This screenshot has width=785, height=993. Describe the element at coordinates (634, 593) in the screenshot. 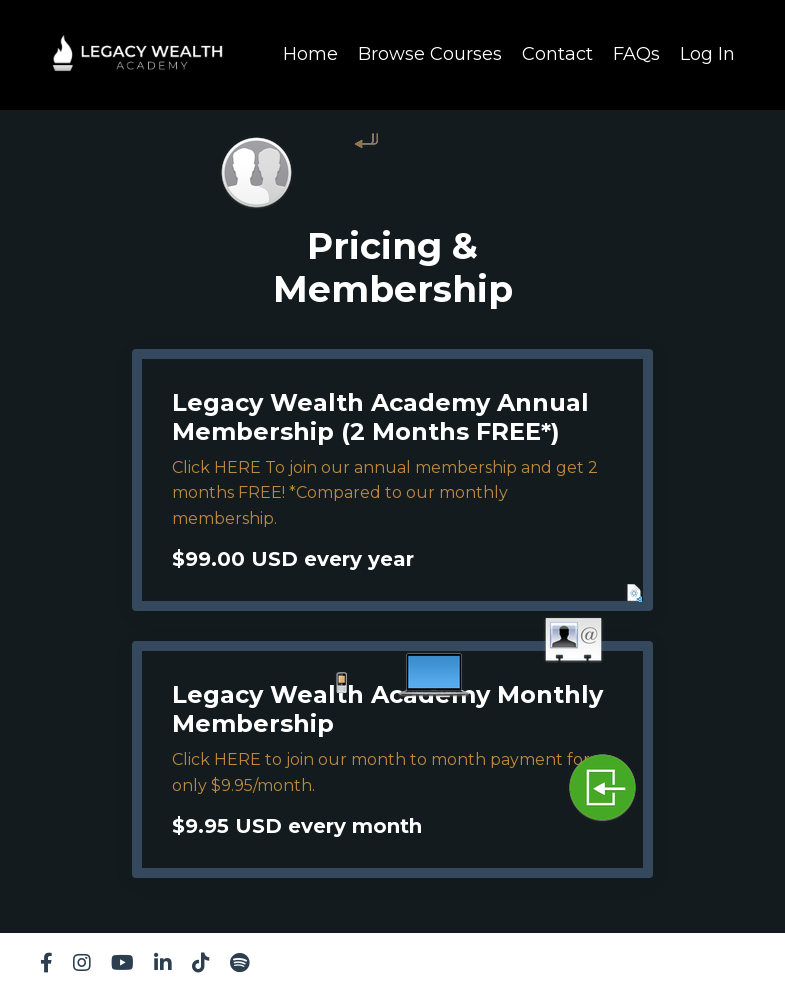

I see `open a React JavaScript file` at that location.